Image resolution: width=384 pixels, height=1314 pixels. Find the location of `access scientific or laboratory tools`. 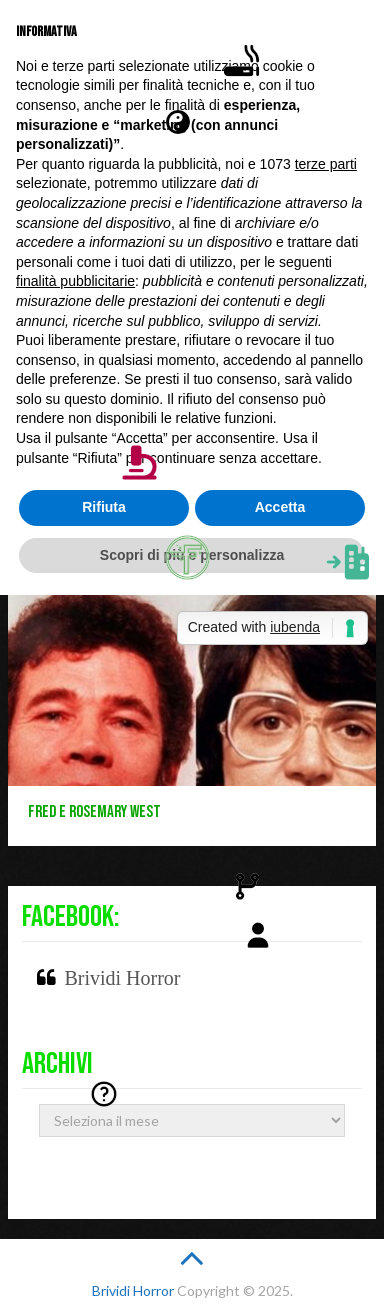

access scientific or laboratory tools is located at coordinates (139, 462).